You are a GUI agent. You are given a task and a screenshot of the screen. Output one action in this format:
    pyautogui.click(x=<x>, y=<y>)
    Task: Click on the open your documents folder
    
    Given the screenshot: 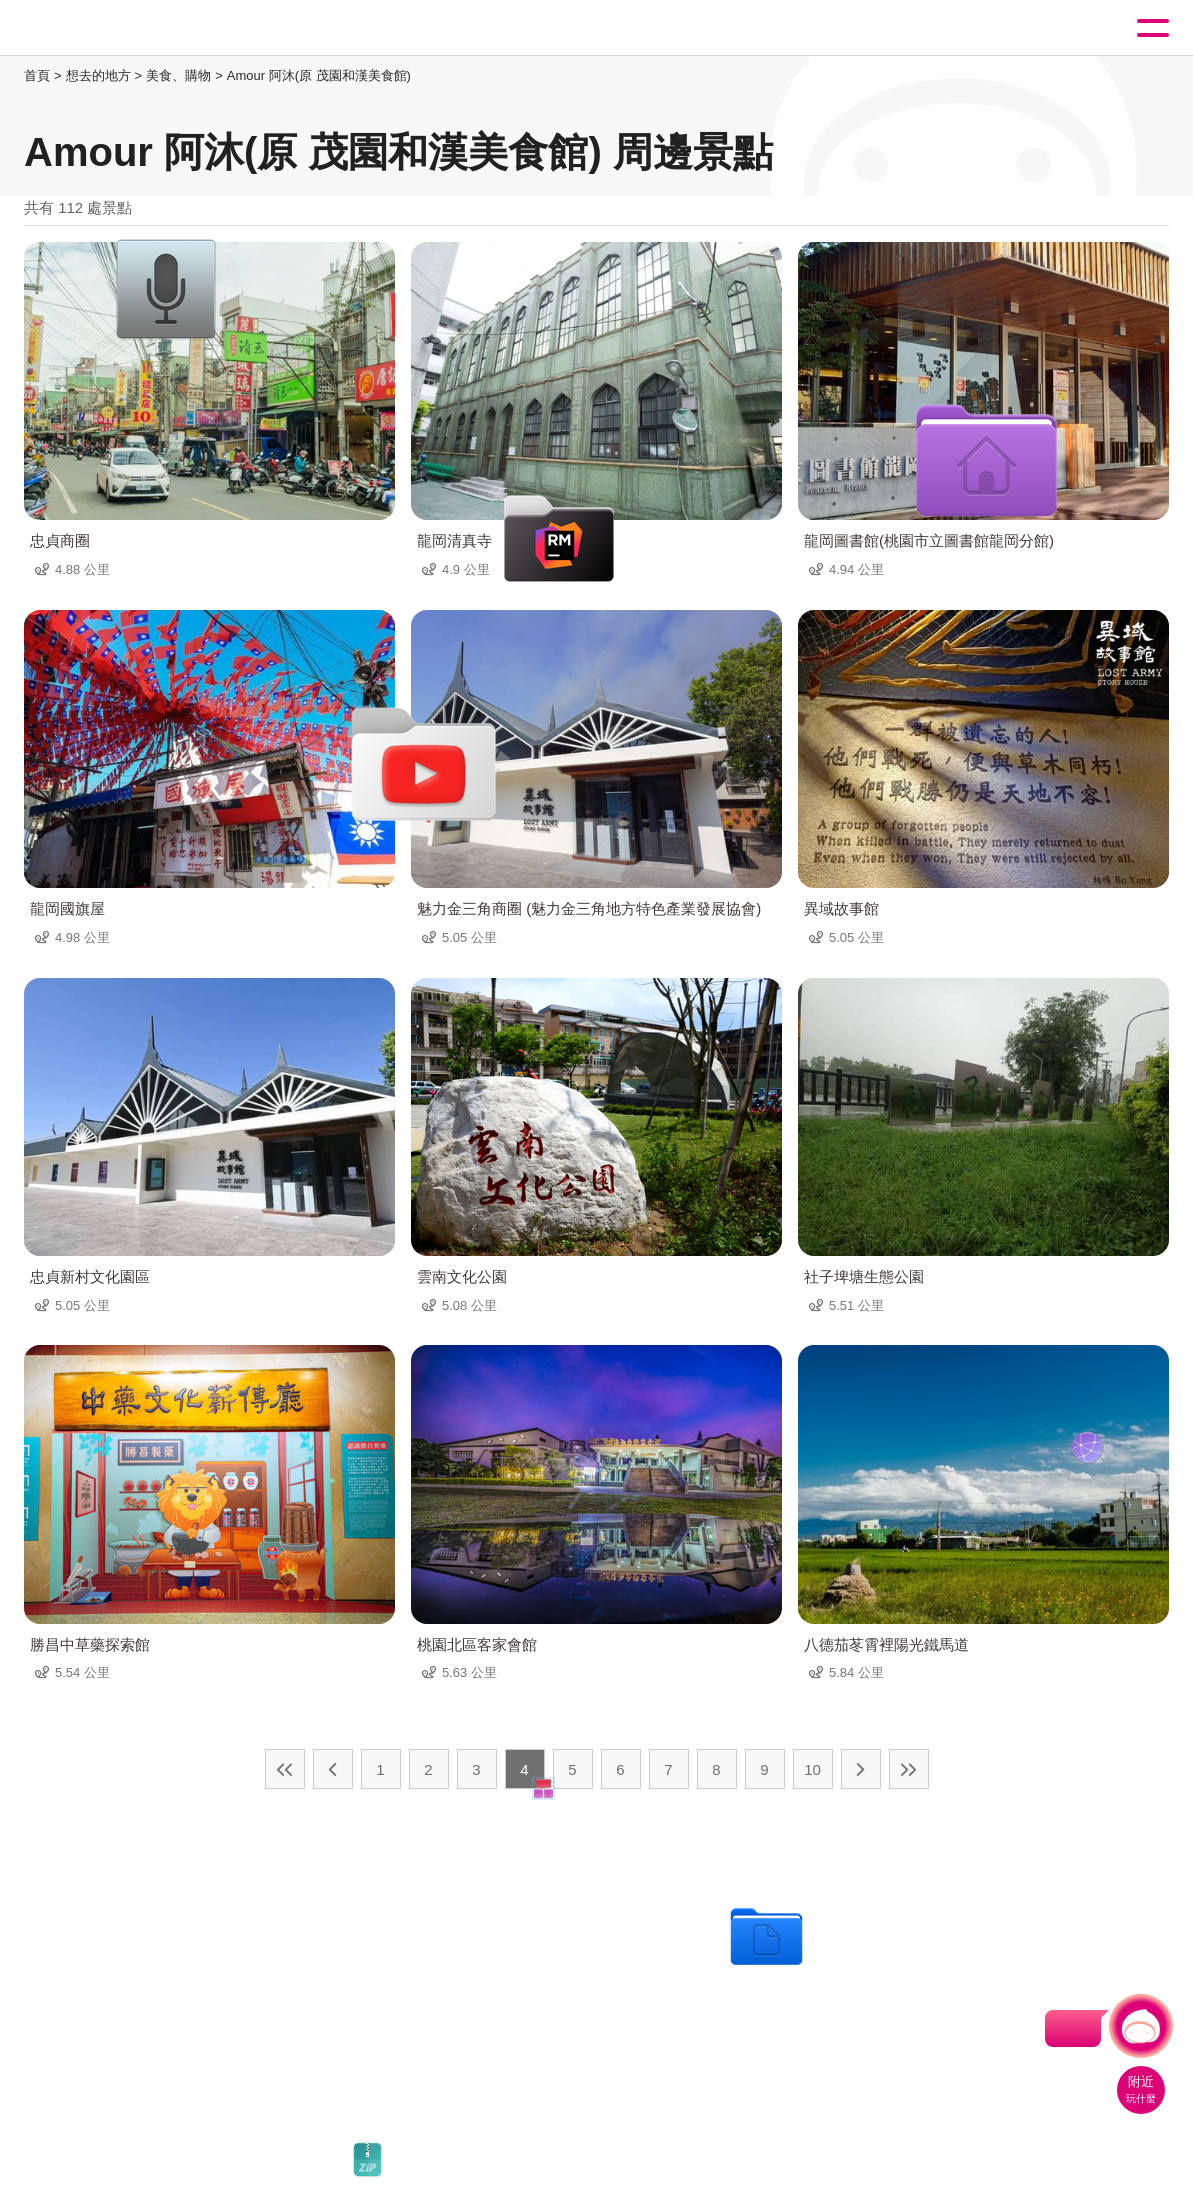 What is the action you would take?
    pyautogui.click(x=766, y=1936)
    